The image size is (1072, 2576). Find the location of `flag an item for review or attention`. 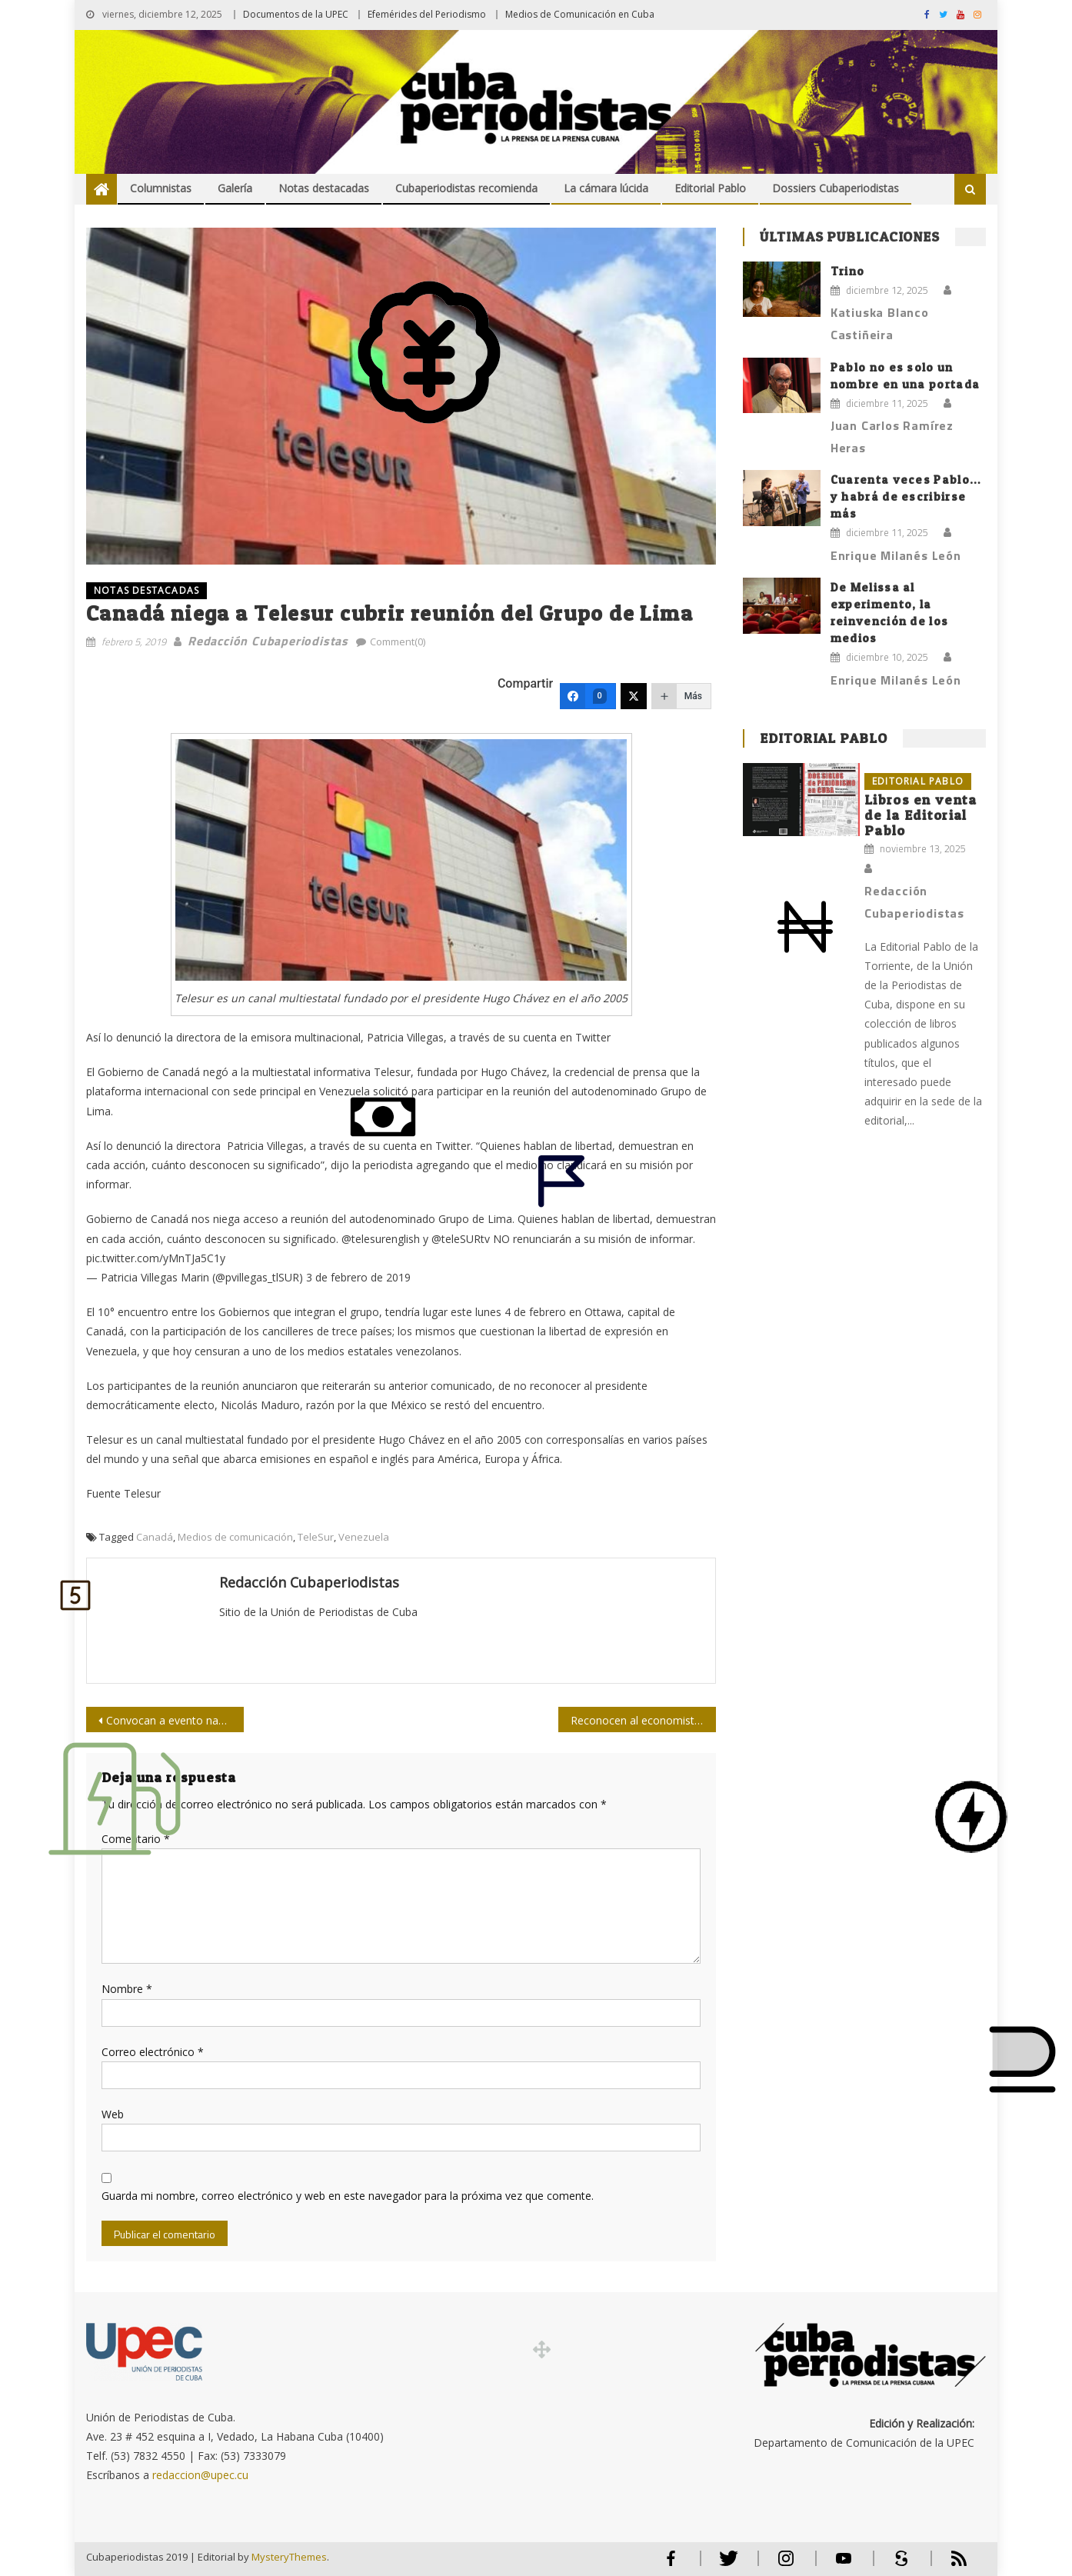

flag an item for review or attention is located at coordinates (561, 1178).